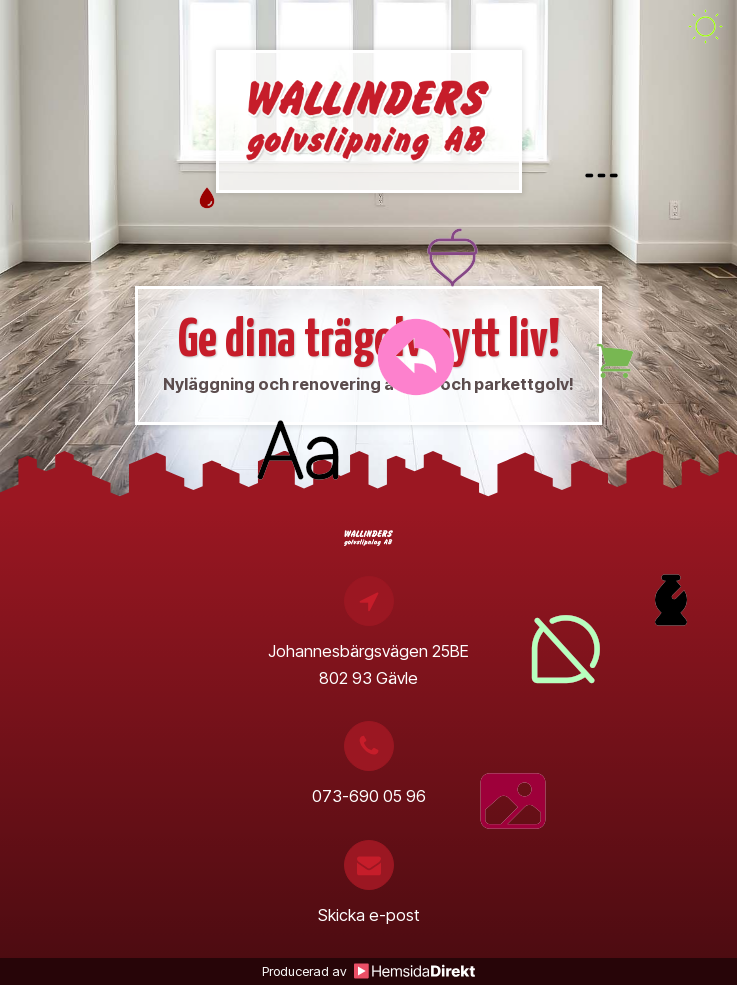  I want to click on view your shopping cart, so click(615, 361).